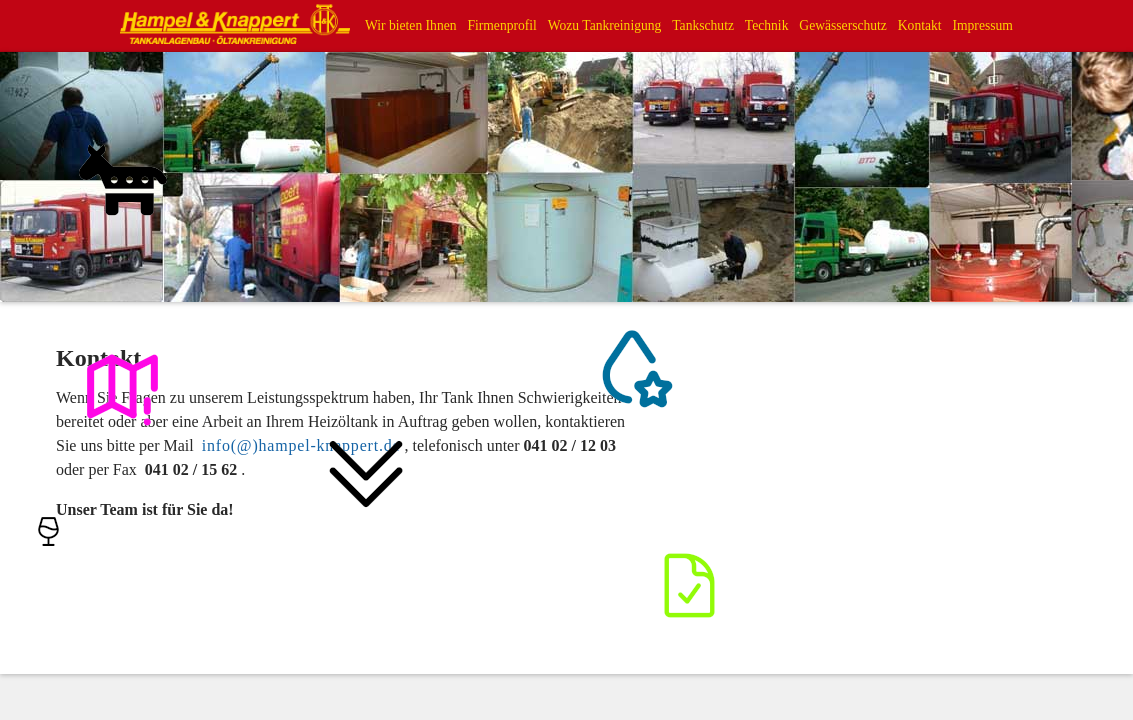 The image size is (1133, 720). I want to click on browse wine or beverage options, so click(48, 530).